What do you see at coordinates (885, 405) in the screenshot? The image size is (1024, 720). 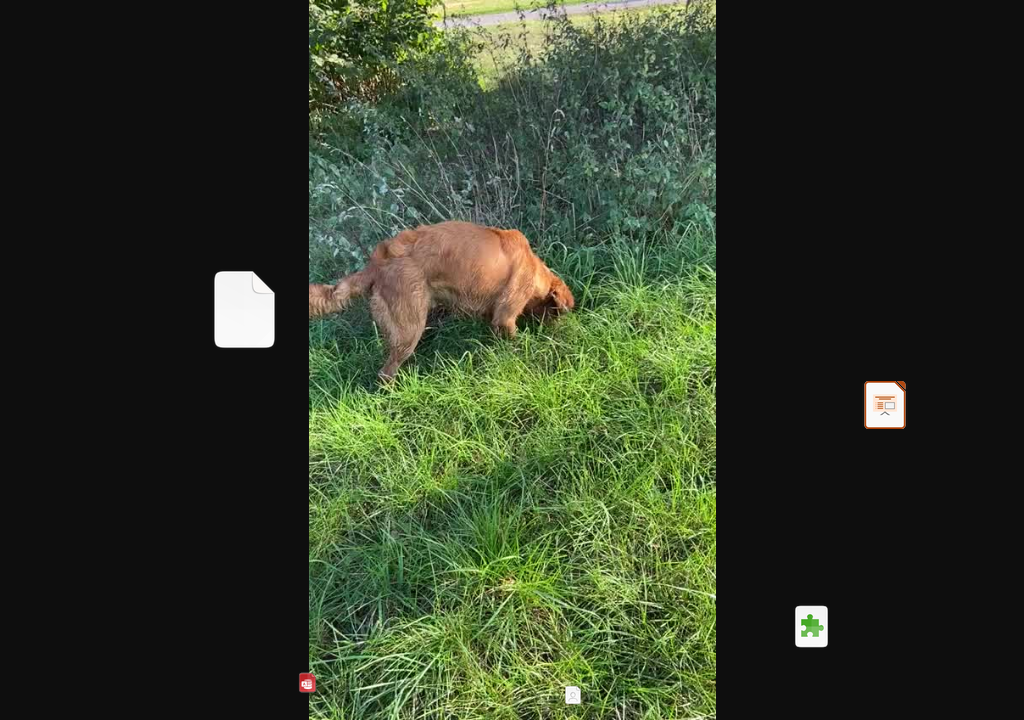 I see `open a libreoffice impress presentation file` at bounding box center [885, 405].